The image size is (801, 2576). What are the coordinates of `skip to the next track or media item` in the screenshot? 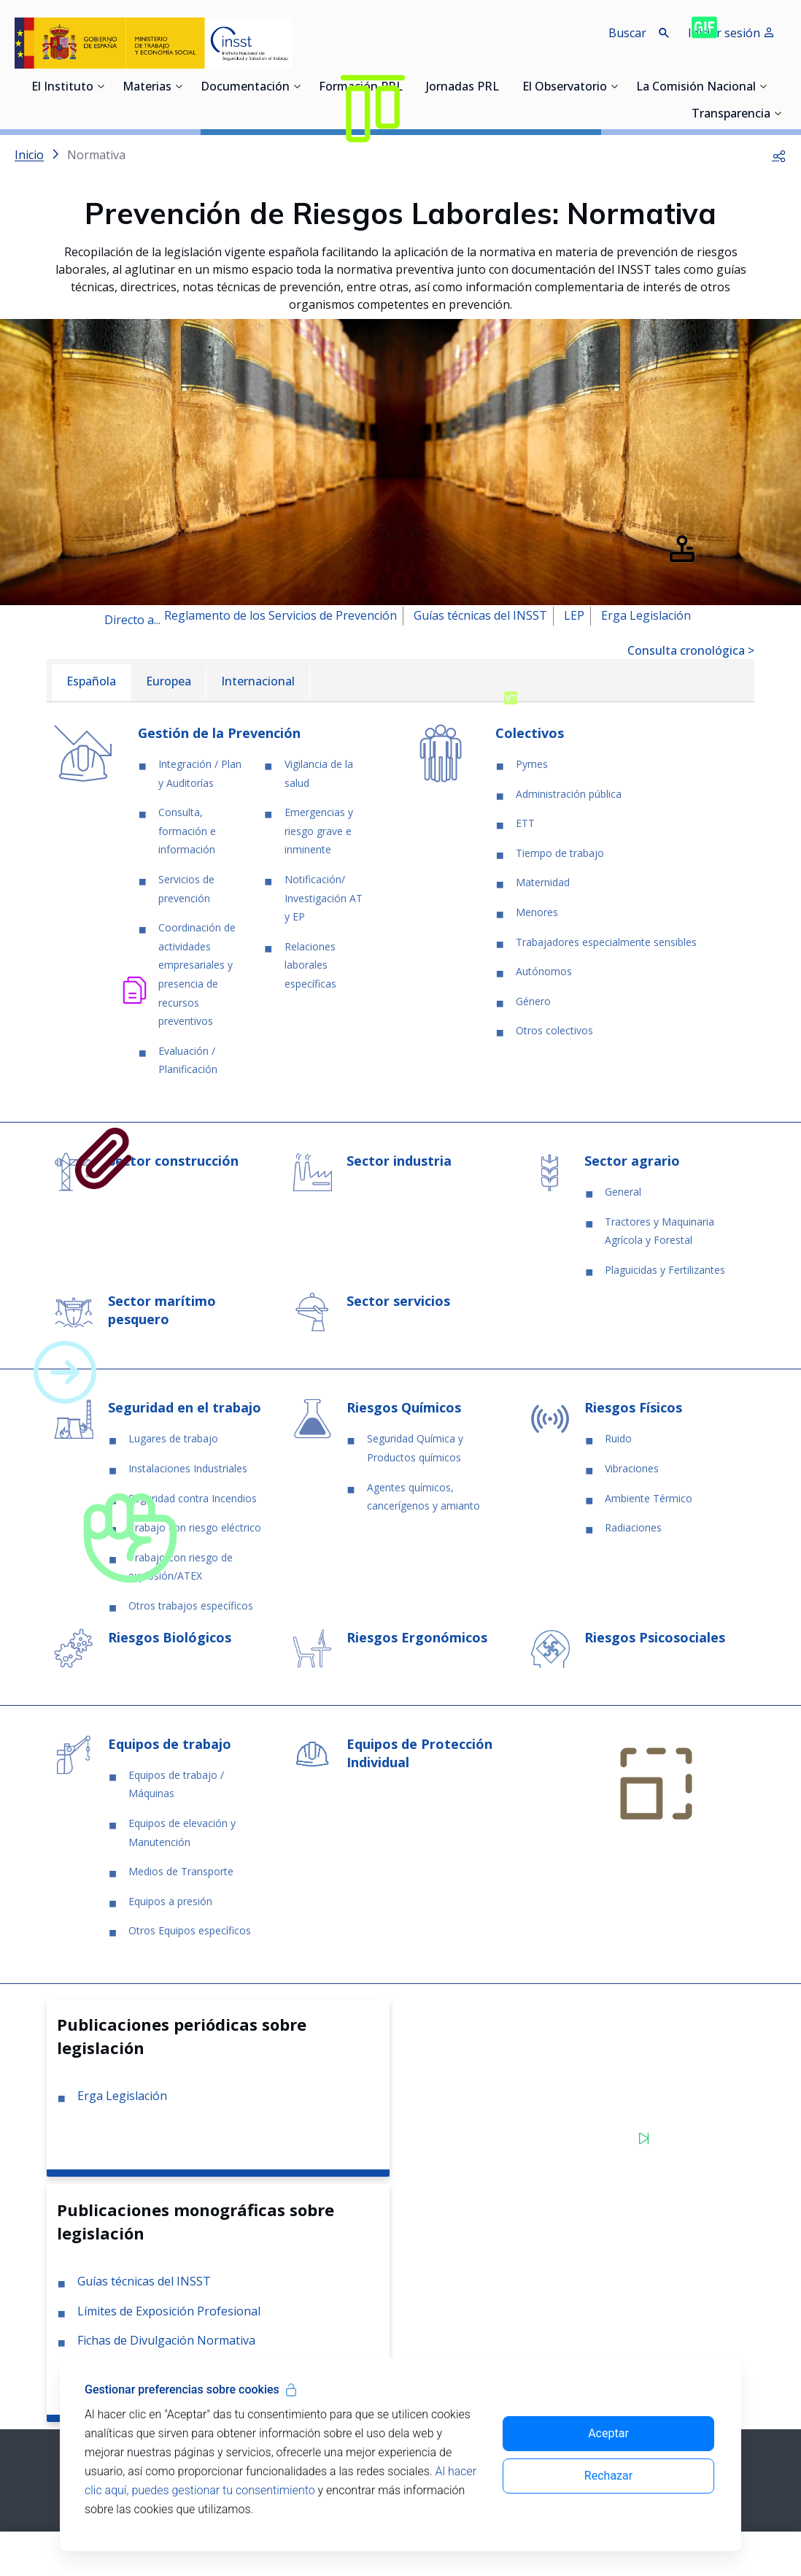 It's located at (643, 2138).